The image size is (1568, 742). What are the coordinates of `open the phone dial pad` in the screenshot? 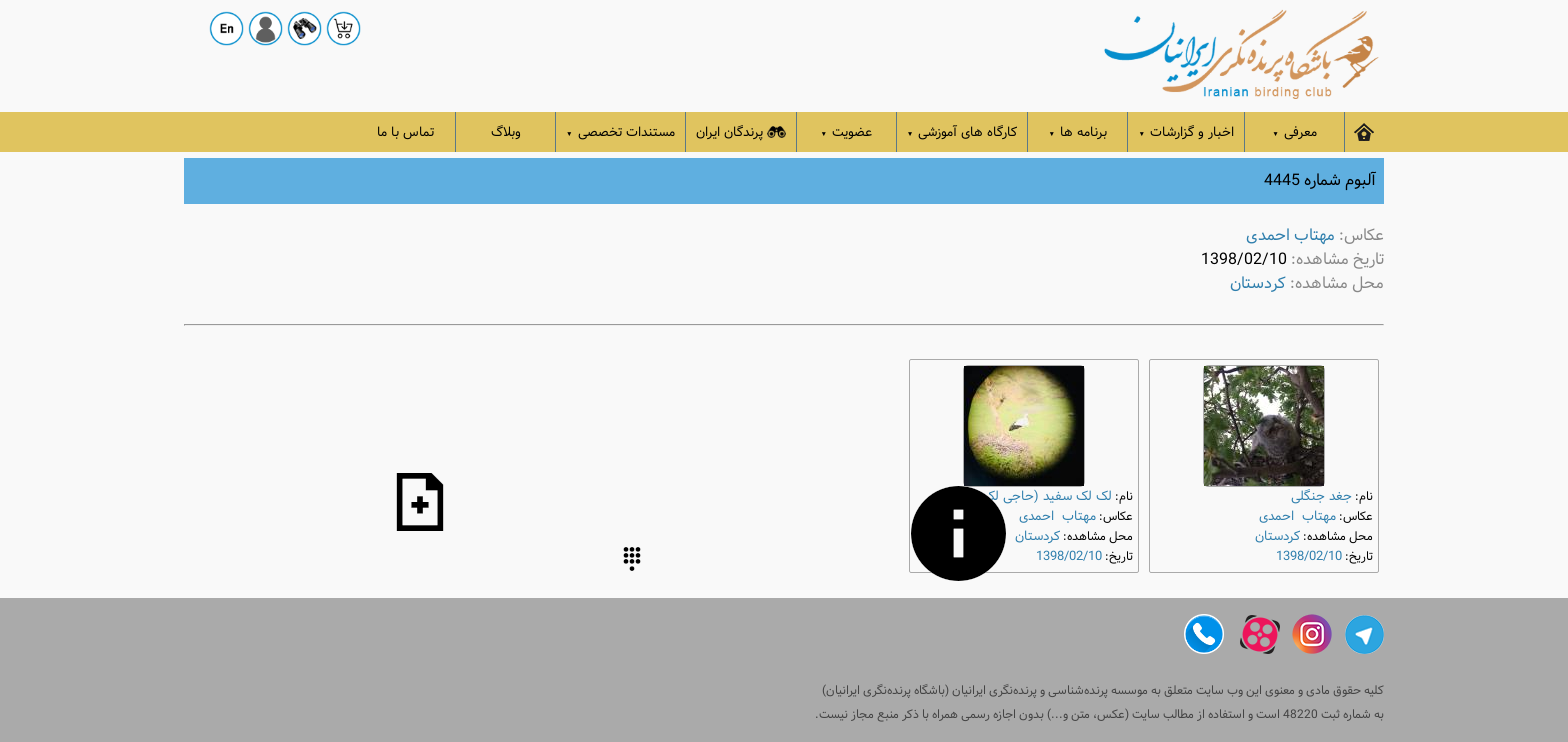 It's located at (632, 559).